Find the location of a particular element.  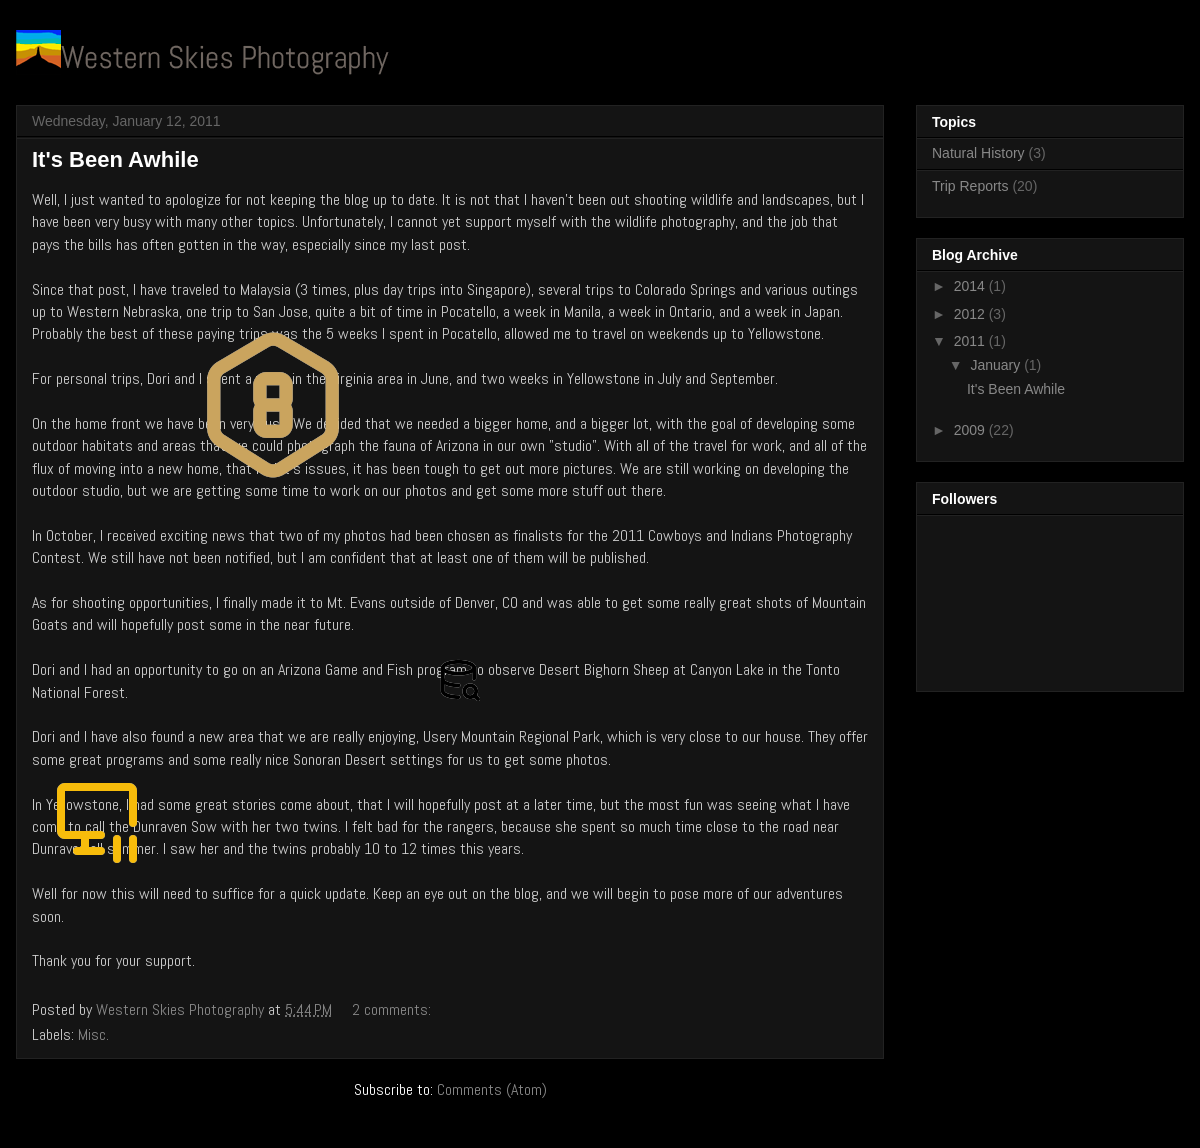

search within a database is located at coordinates (458, 679).